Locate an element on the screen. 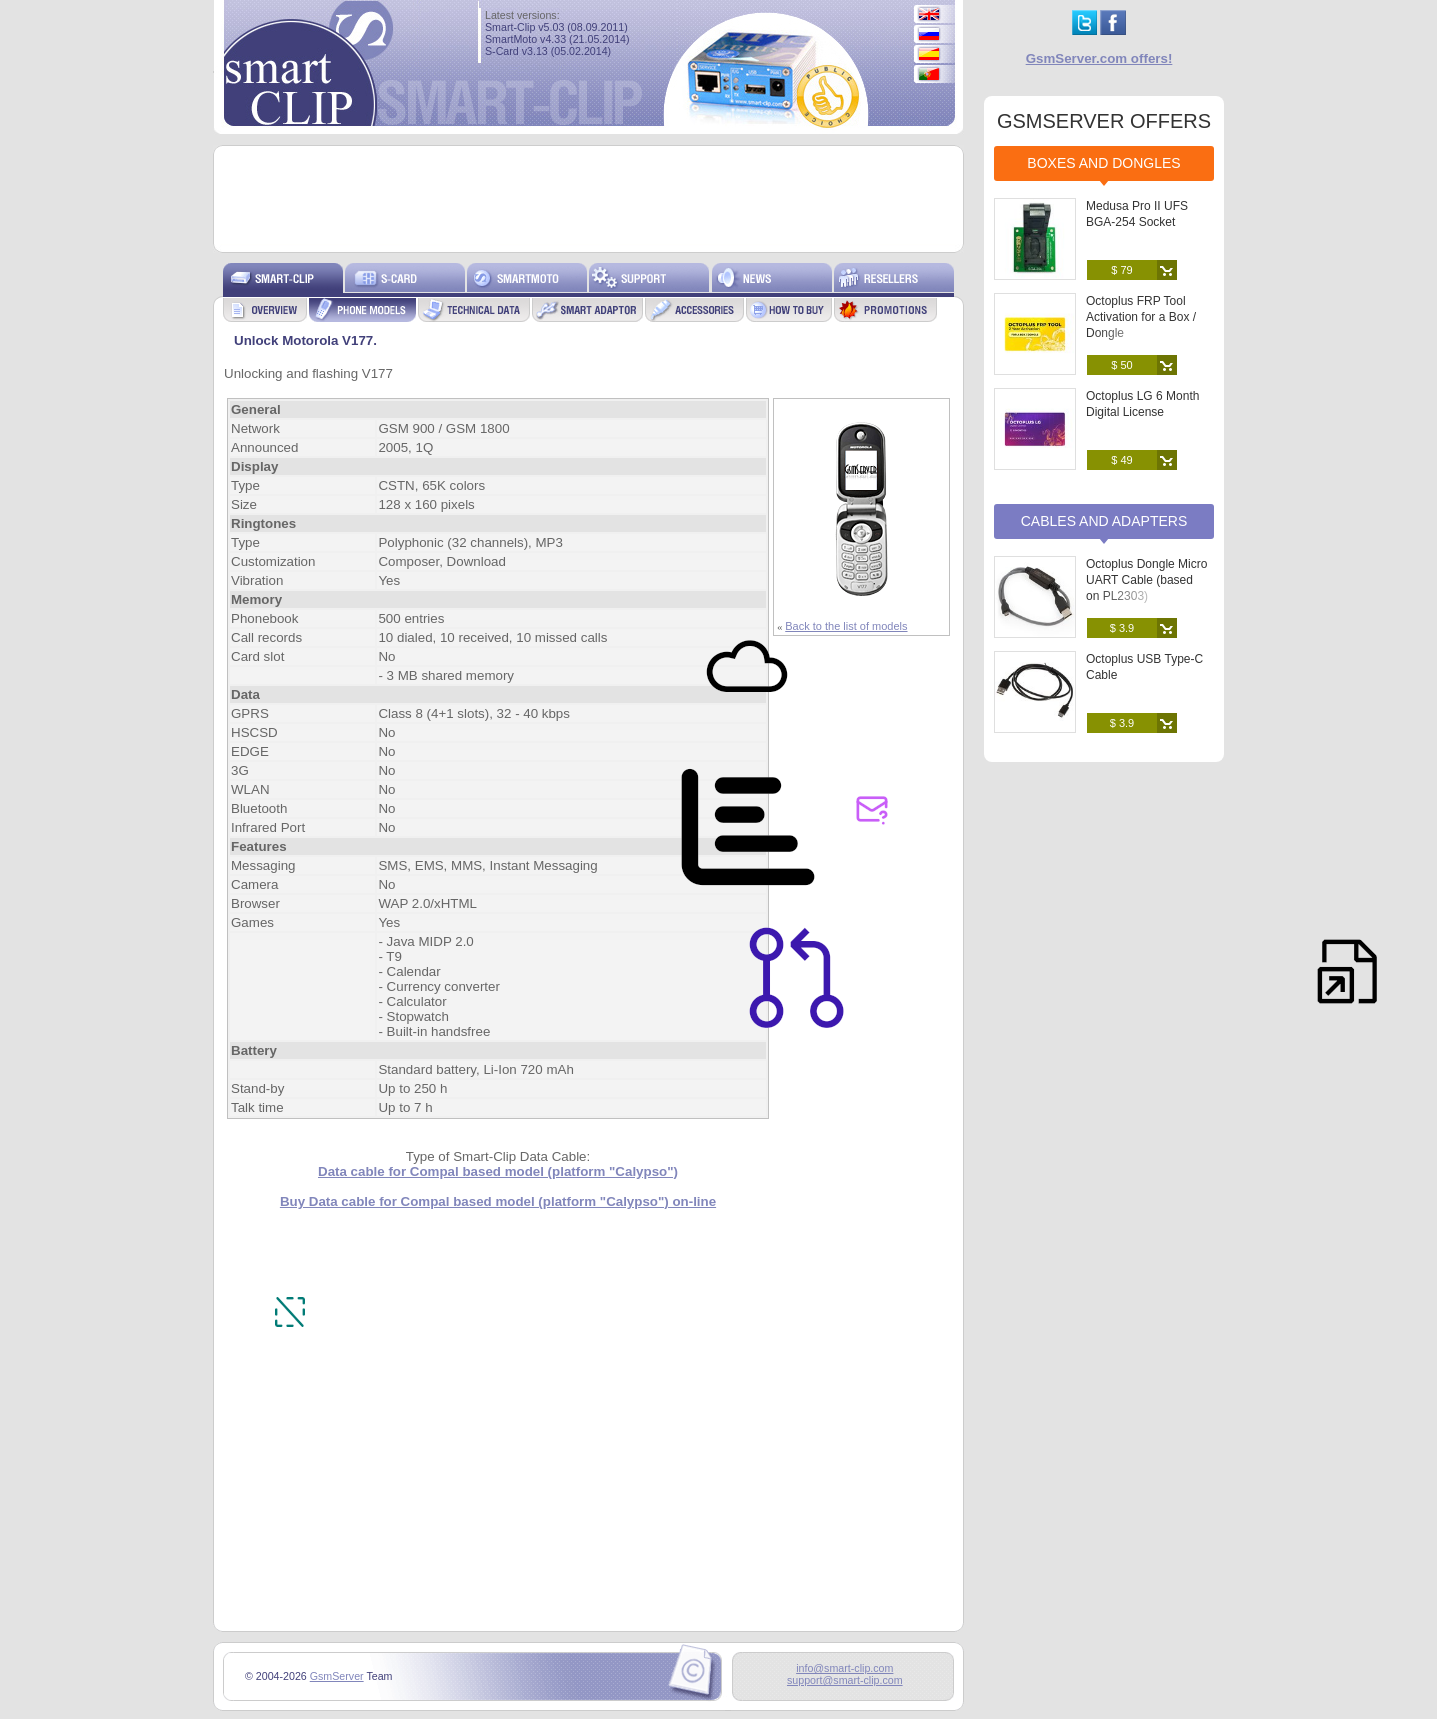  access email help or support is located at coordinates (872, 809).